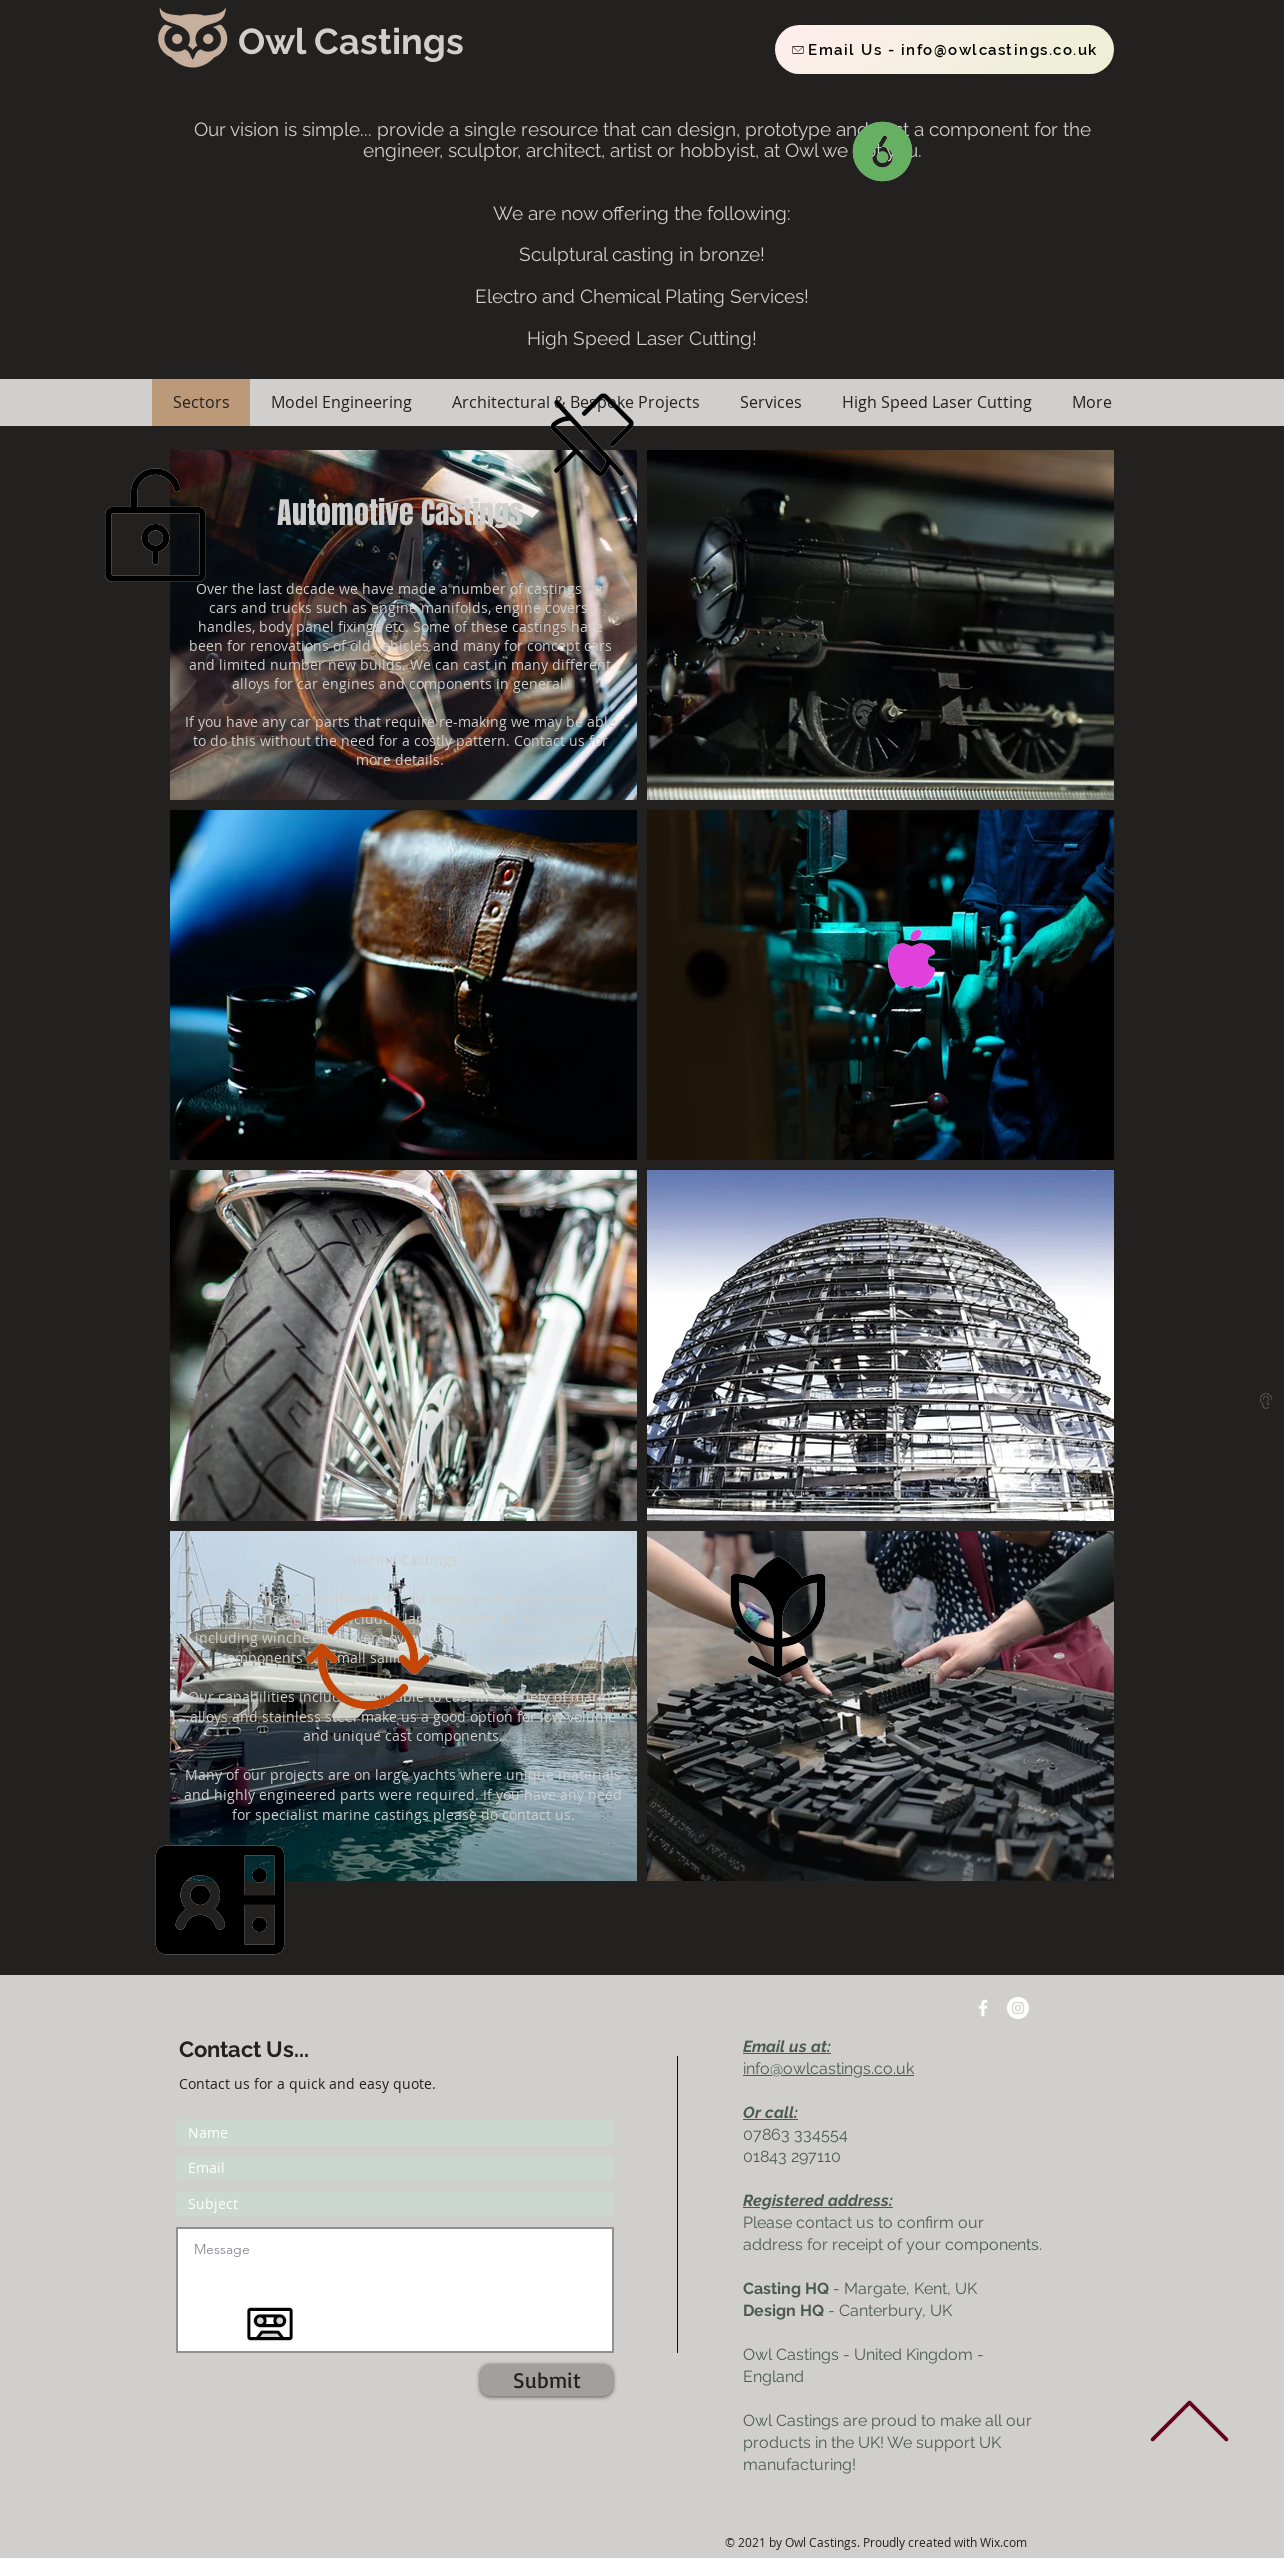 The width and height of the screenshot is (1284, 2558). What do you see at coordinates (589, 438) in the screenshot?
I see `unpin this item` at bounding box center [589, 438].